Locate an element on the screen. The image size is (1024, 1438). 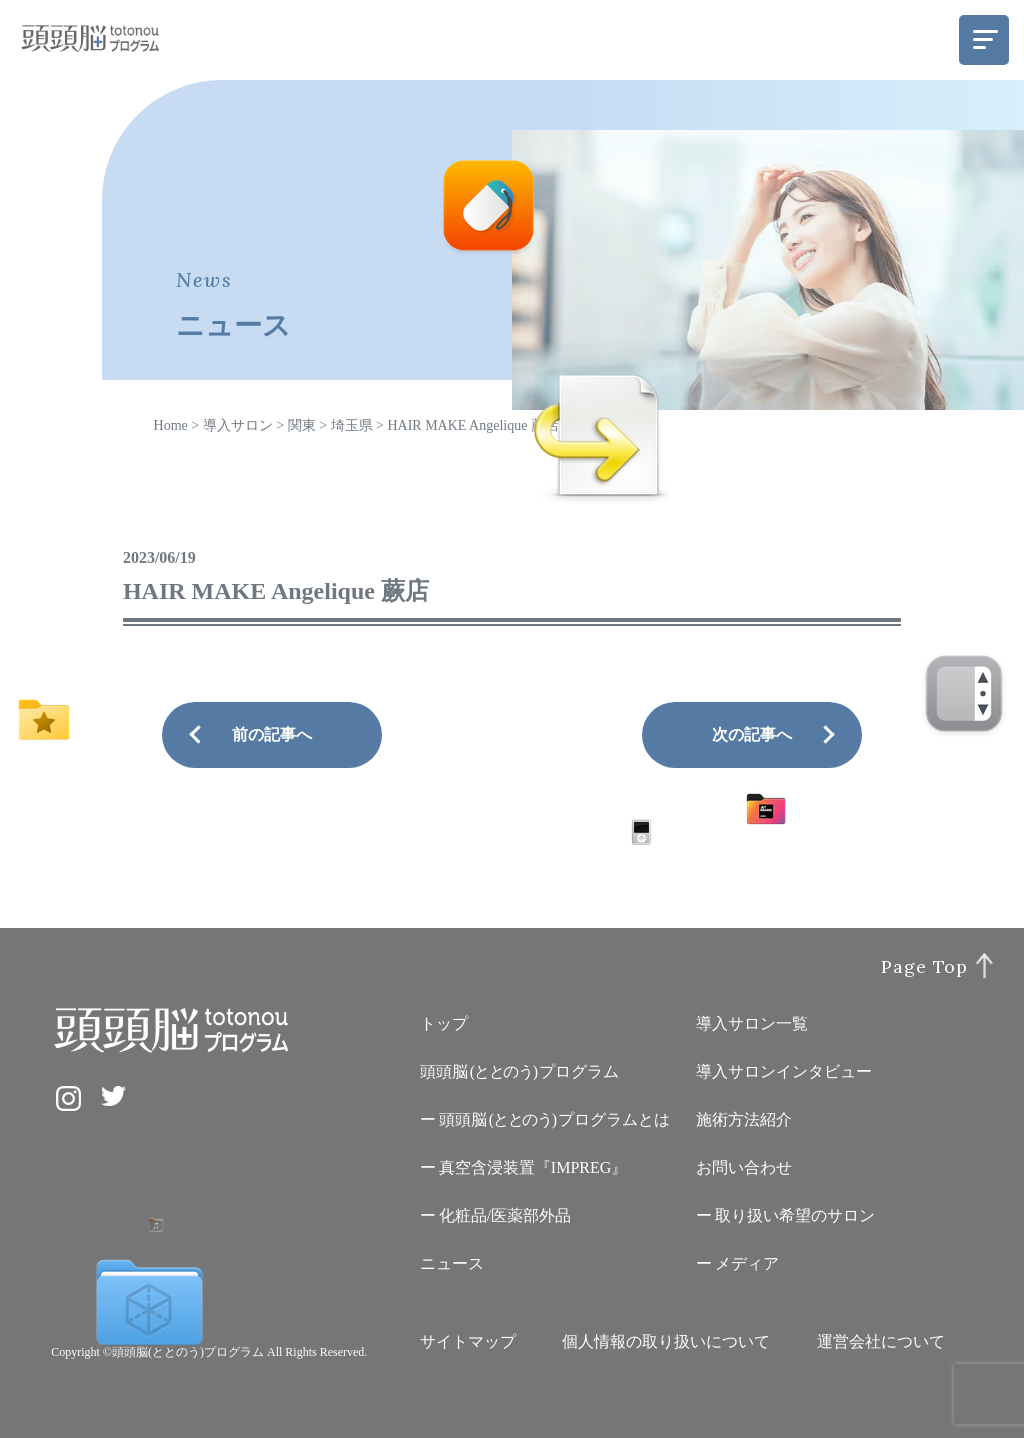
open your music folder is located at coordinates (156, 1225).